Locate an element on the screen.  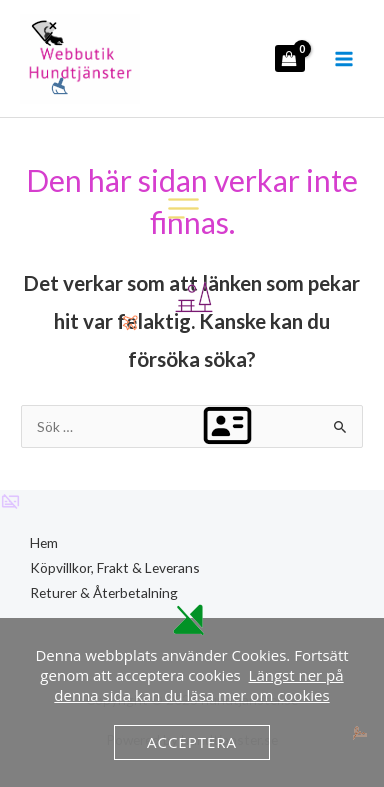
view contact information is located at coordinates (227, 425).